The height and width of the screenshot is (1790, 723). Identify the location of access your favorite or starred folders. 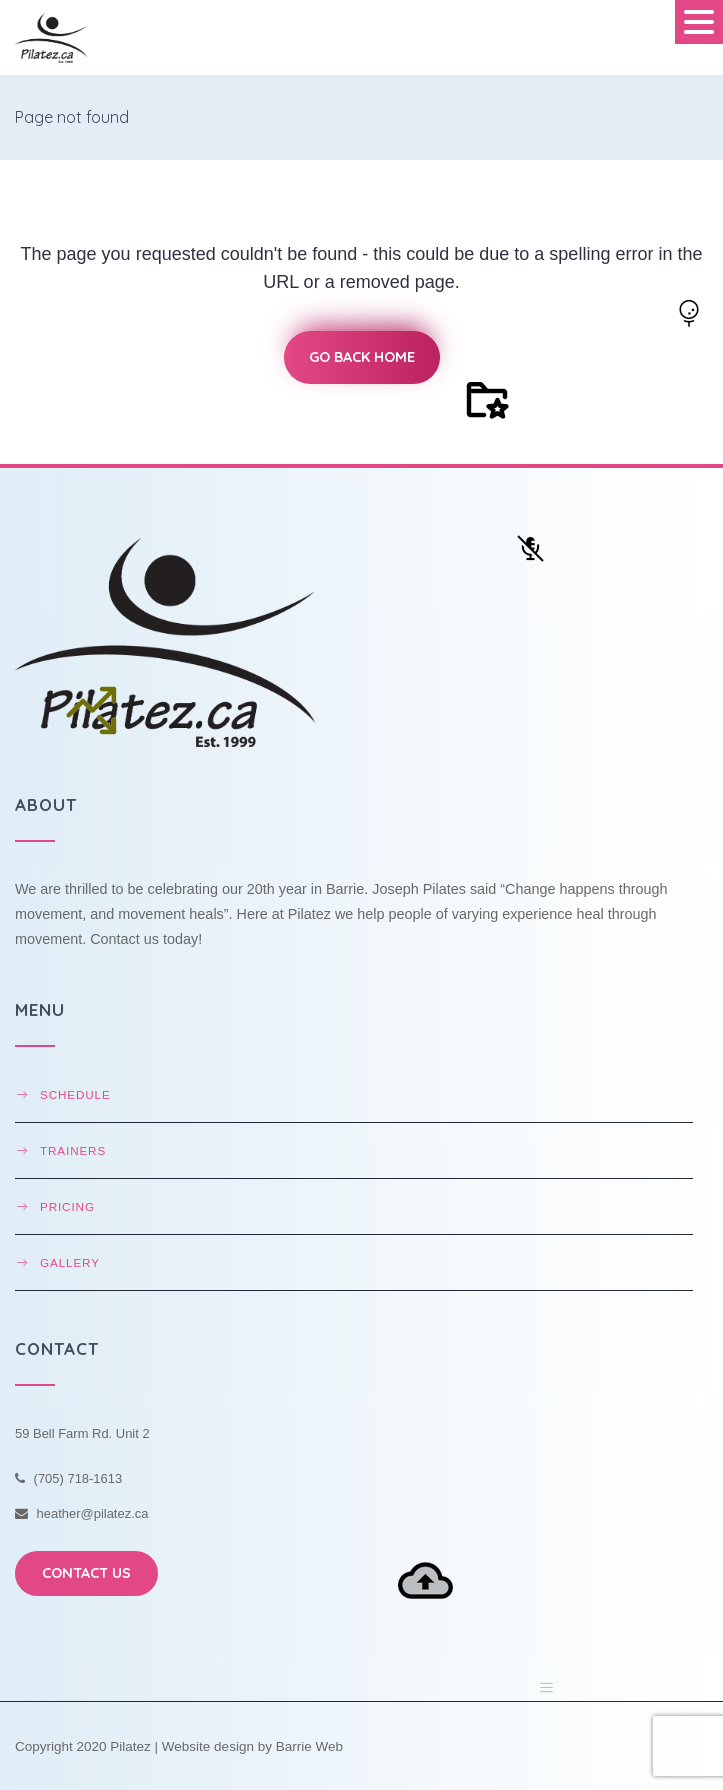
(487, 400).